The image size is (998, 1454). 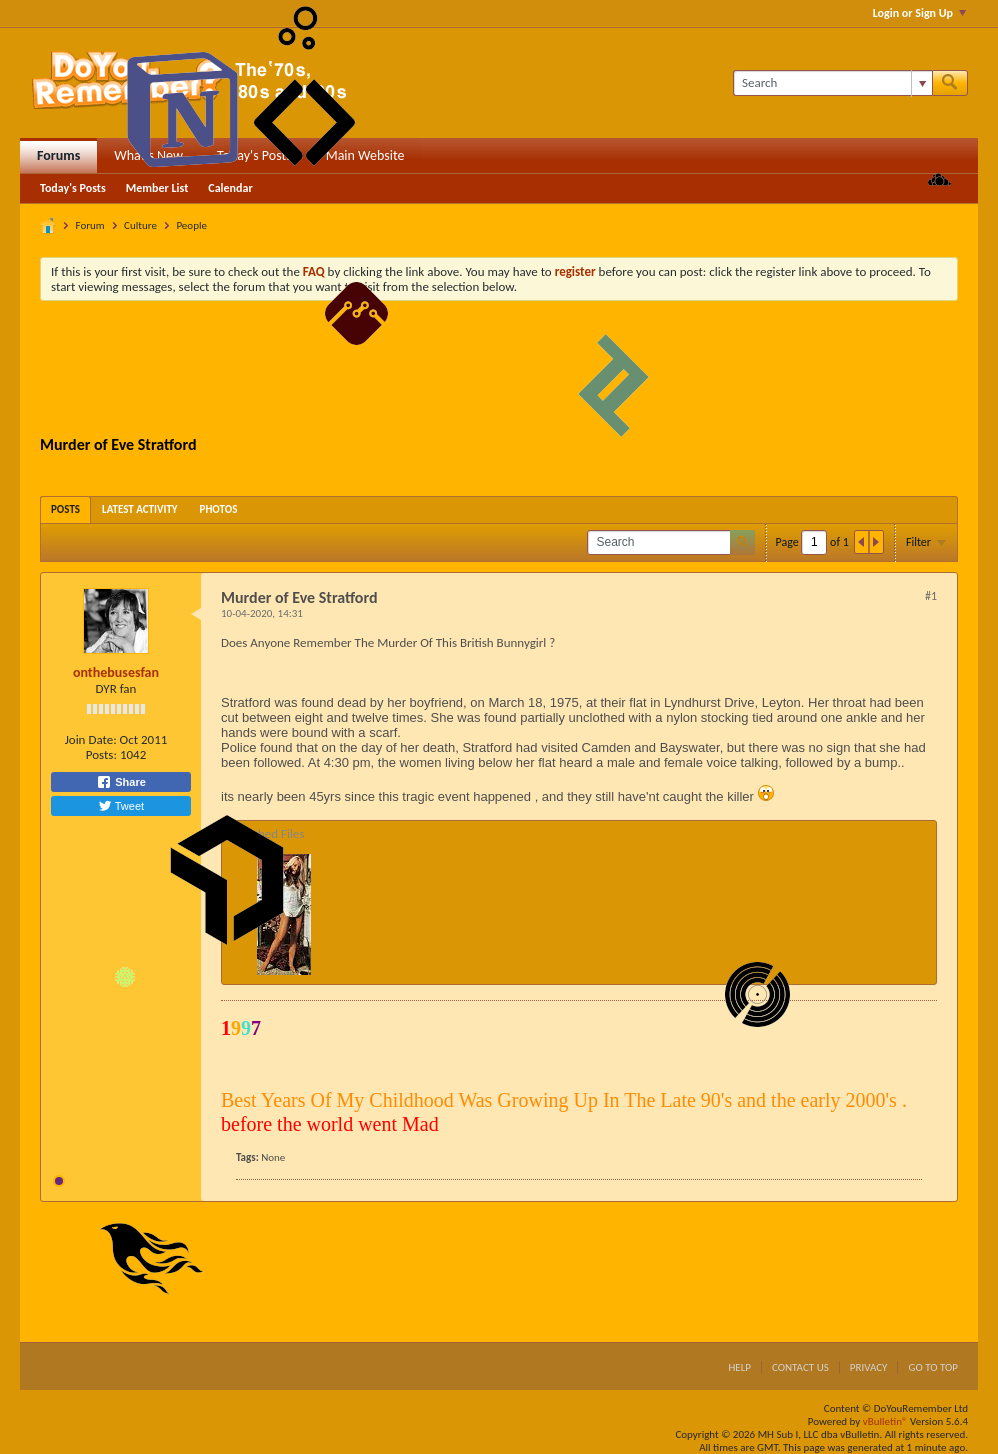 I want to click on Picard Surgelés brand logo, so click(x=125, y=977).